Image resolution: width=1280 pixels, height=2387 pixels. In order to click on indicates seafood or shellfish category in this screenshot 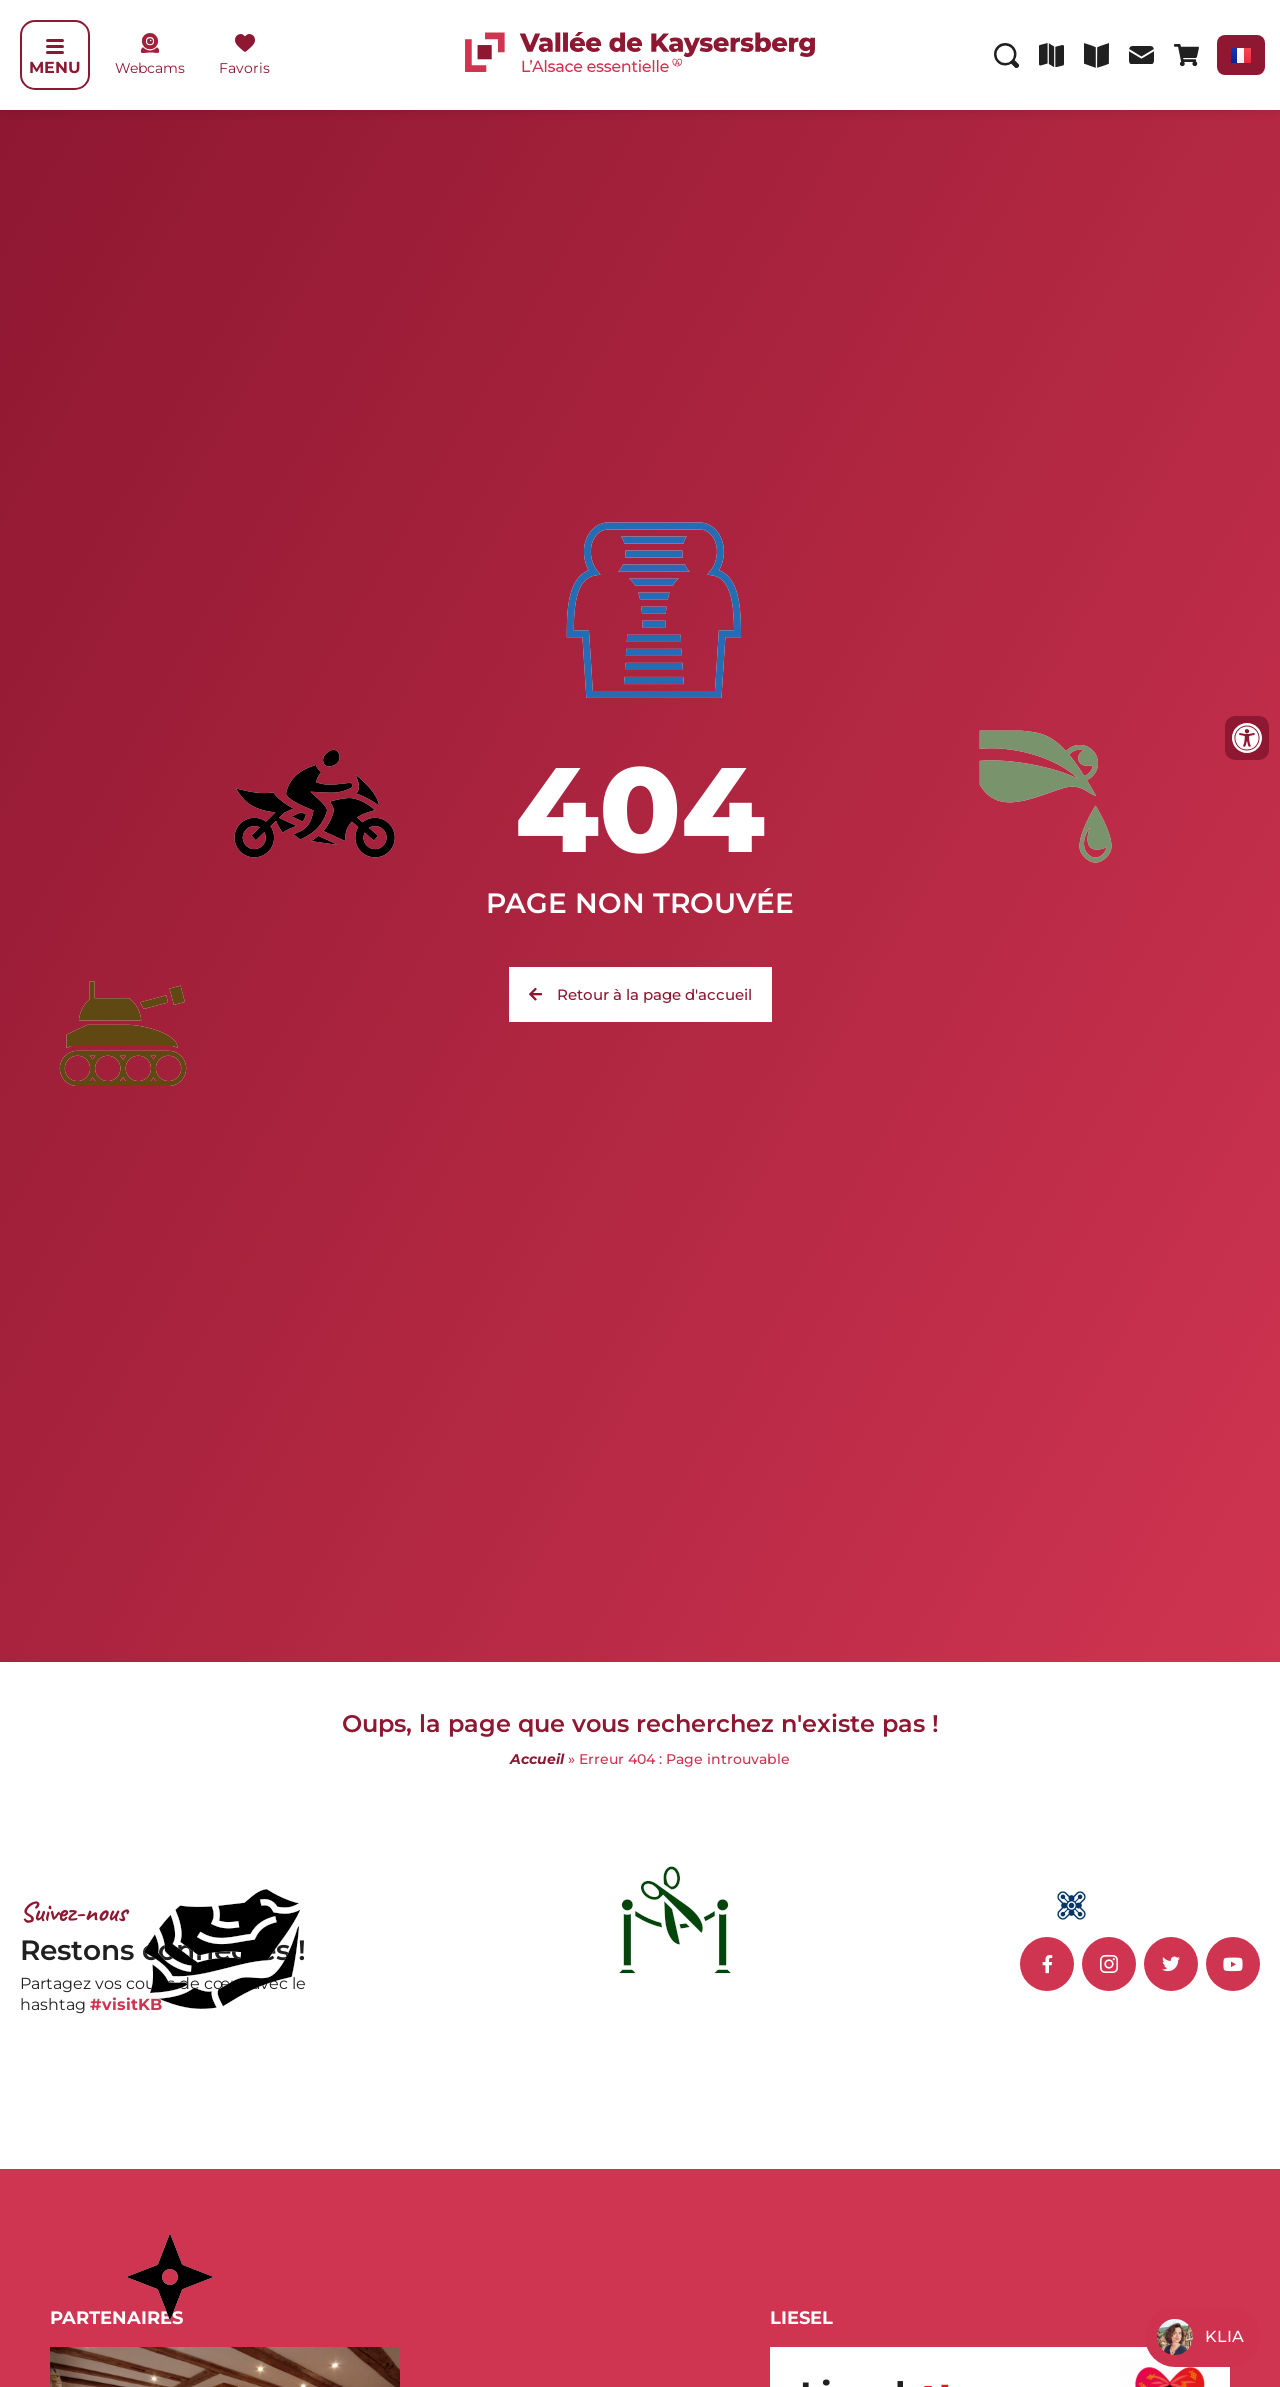, I will do `click(222, 1949)`.